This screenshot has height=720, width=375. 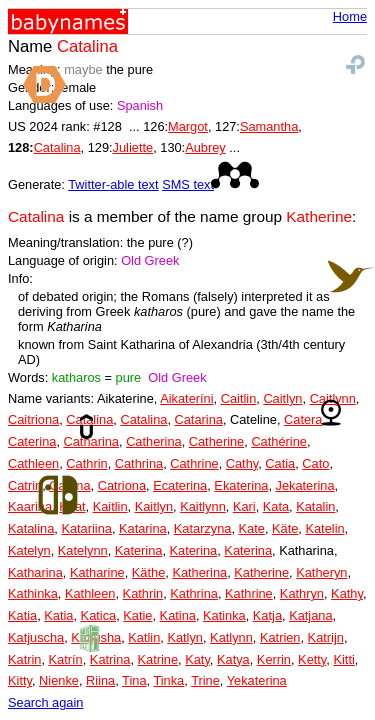 What do you see at coordinates (89, 638) in the screenshot?
I see `visit PCGamingWiki website` at bounding box center [89, 638].